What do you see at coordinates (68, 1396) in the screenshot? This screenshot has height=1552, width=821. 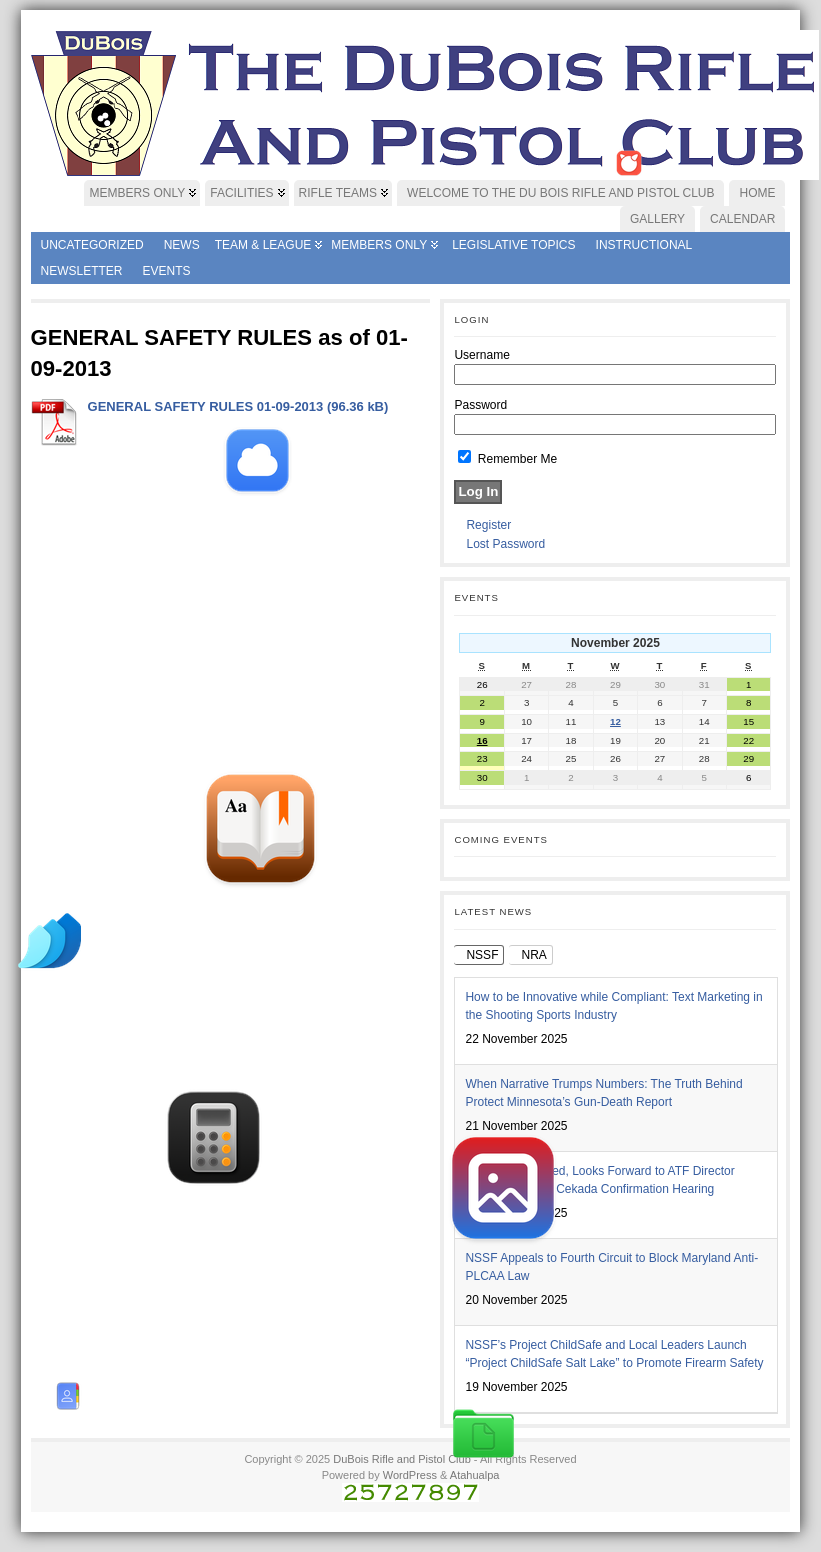 I see `open the address book application` at bounding box center [68, 1396].